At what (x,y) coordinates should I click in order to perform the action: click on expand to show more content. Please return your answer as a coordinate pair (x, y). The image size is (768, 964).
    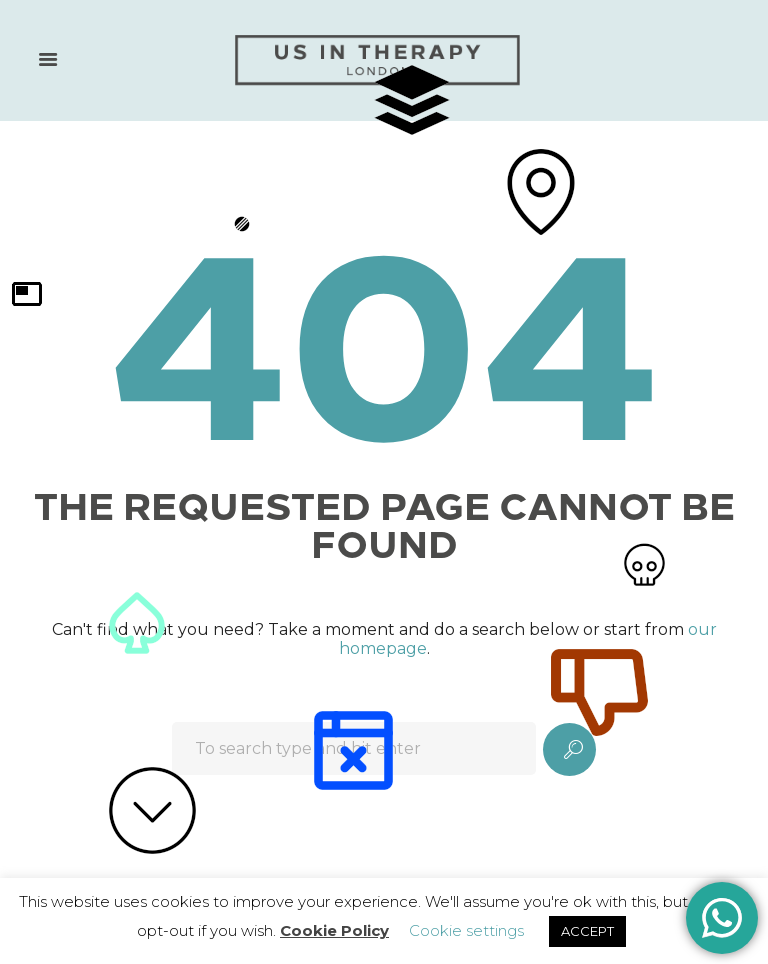
    Looking at the image, I should click on (152, 810).